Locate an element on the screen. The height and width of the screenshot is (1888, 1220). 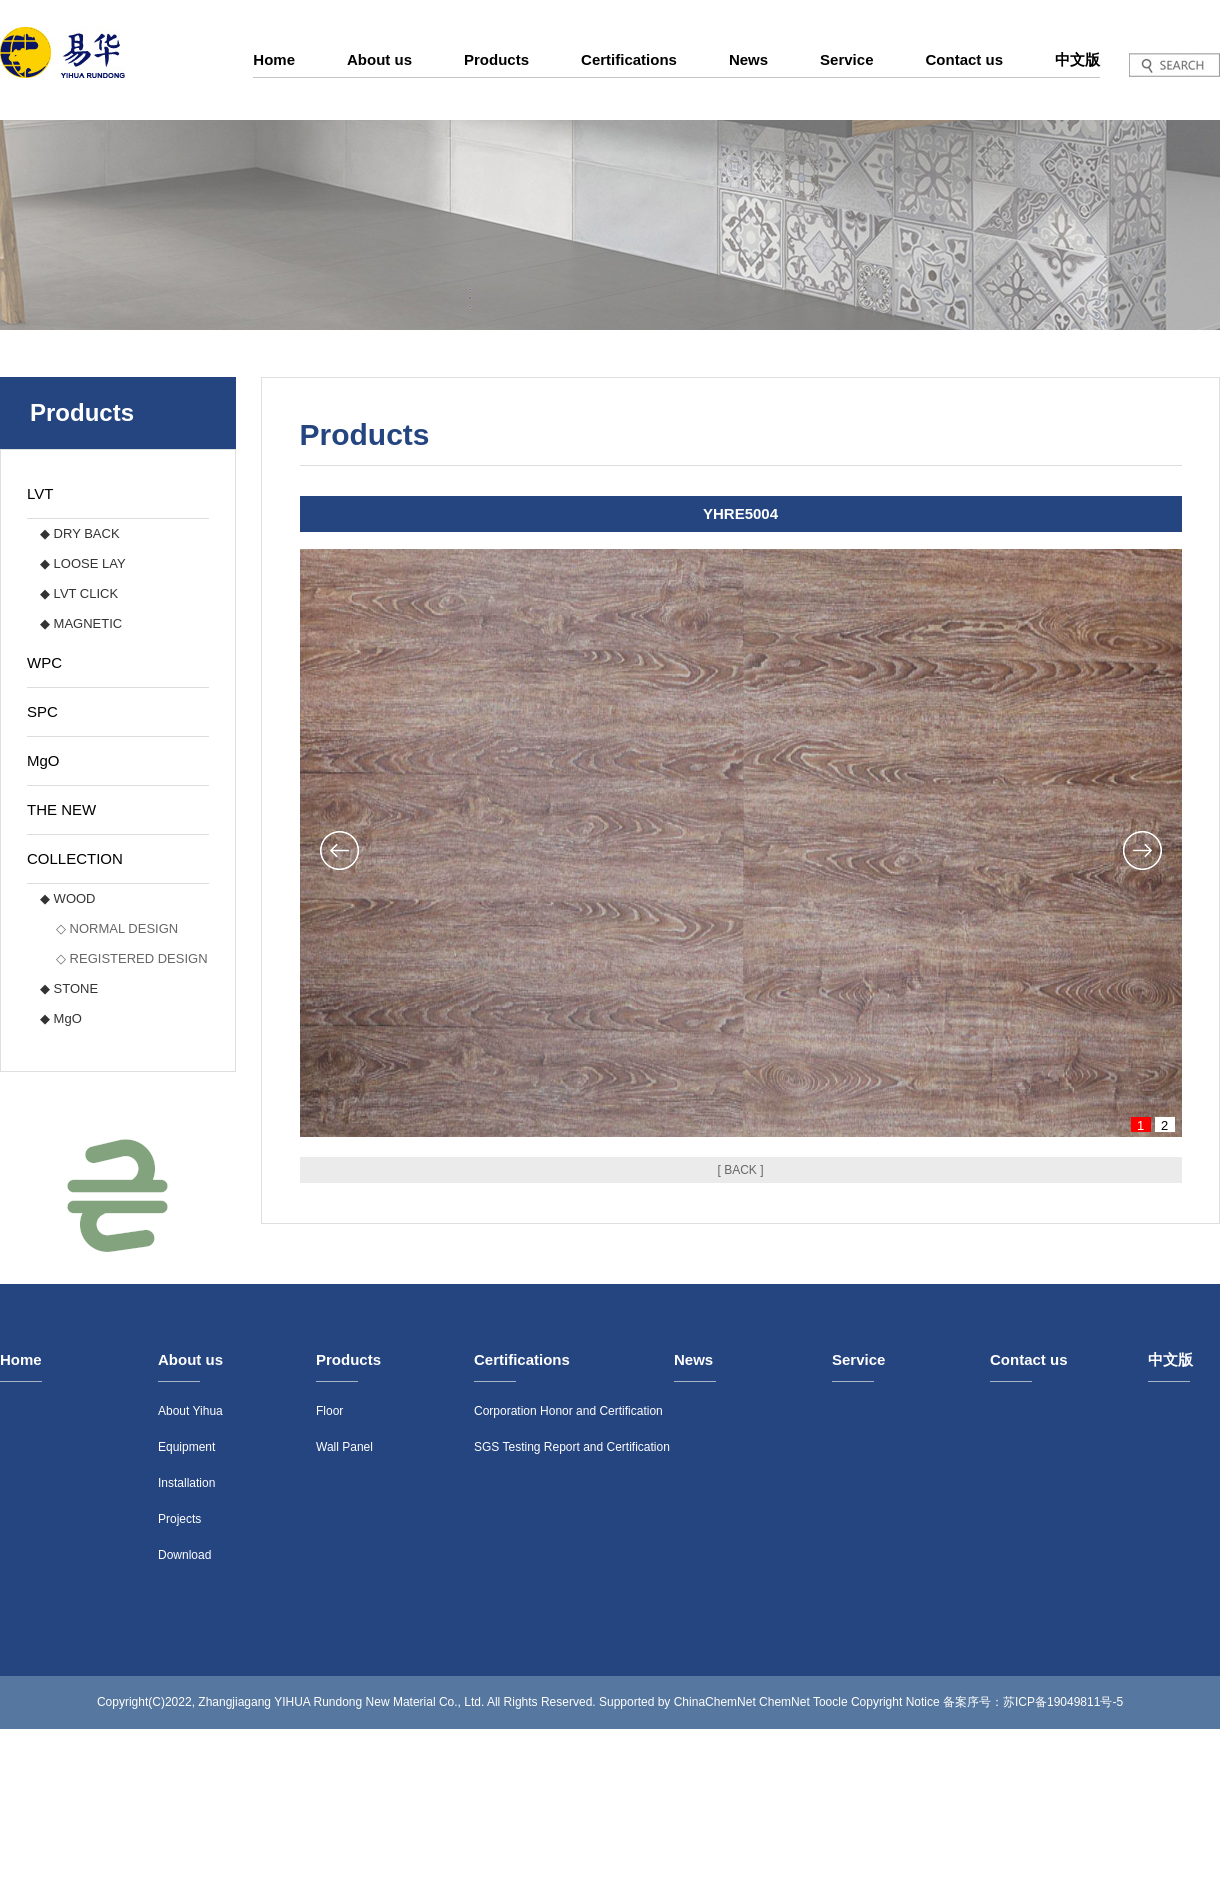
indicates Ukrainian hryvnia currency is located at coordinates (117, 1196).